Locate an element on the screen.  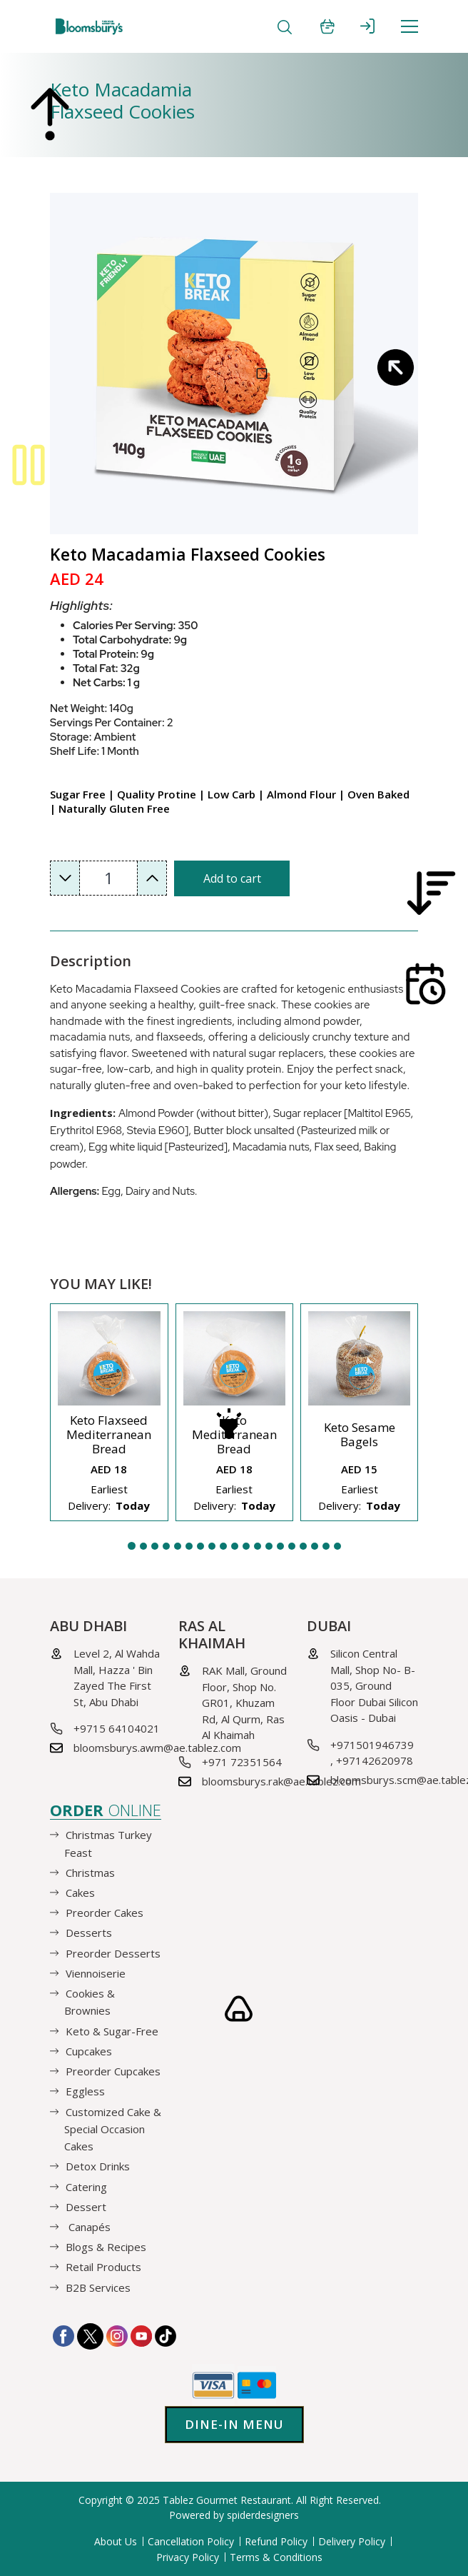
navigate back to the previous screen is located at coordinates (395, 367).